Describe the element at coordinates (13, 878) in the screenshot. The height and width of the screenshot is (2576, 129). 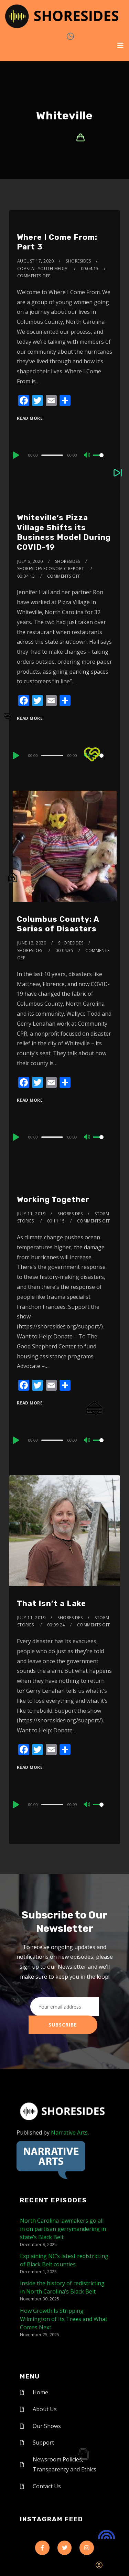
I see `access smart home power settings` at that location.